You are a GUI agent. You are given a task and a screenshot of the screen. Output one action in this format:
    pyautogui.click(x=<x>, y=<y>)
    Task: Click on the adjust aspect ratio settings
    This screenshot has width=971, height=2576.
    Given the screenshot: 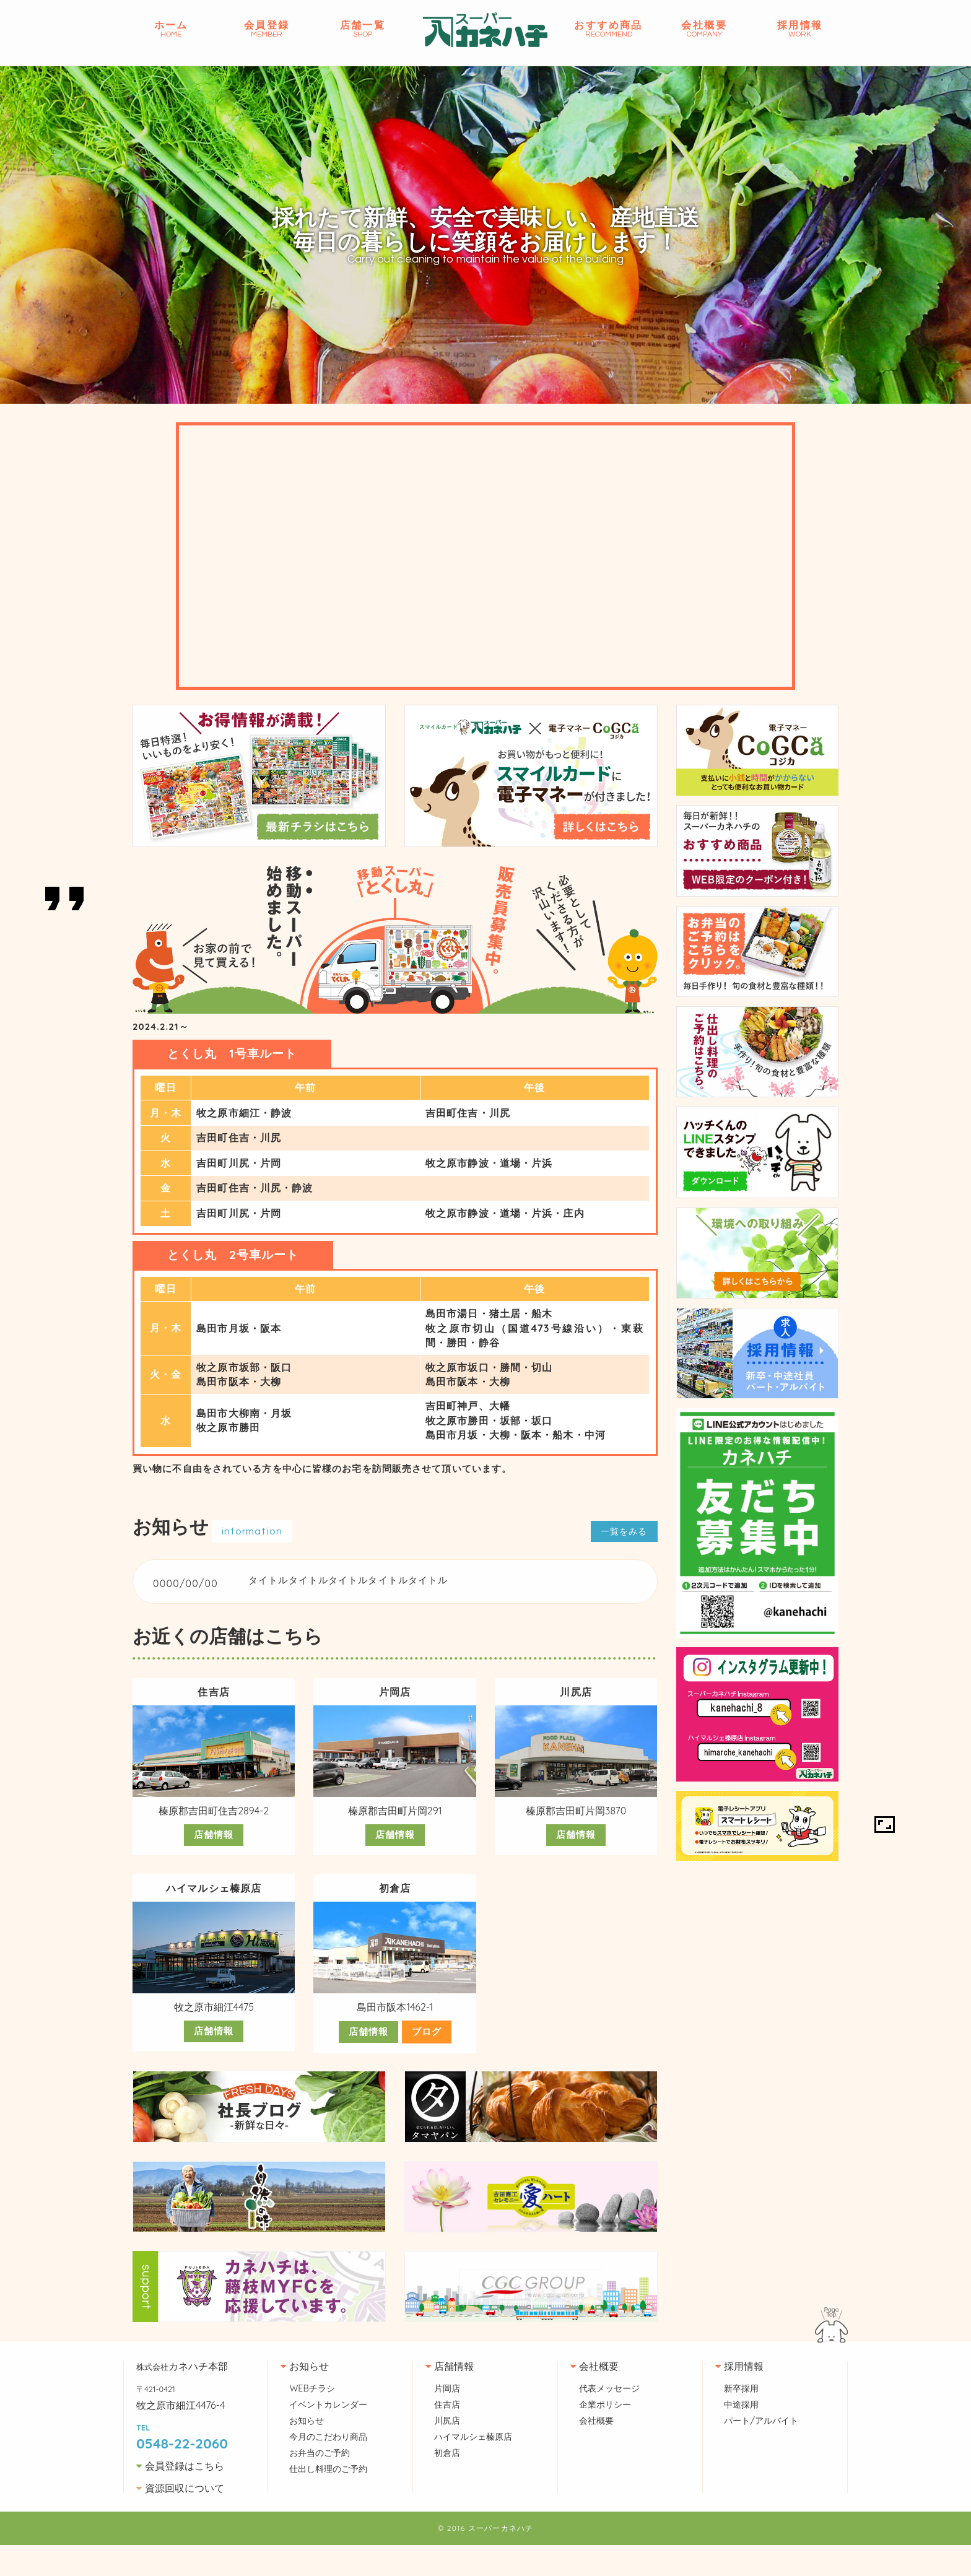 What is the action you would take?
    pyautogui.click(x=884, y=1824)
    